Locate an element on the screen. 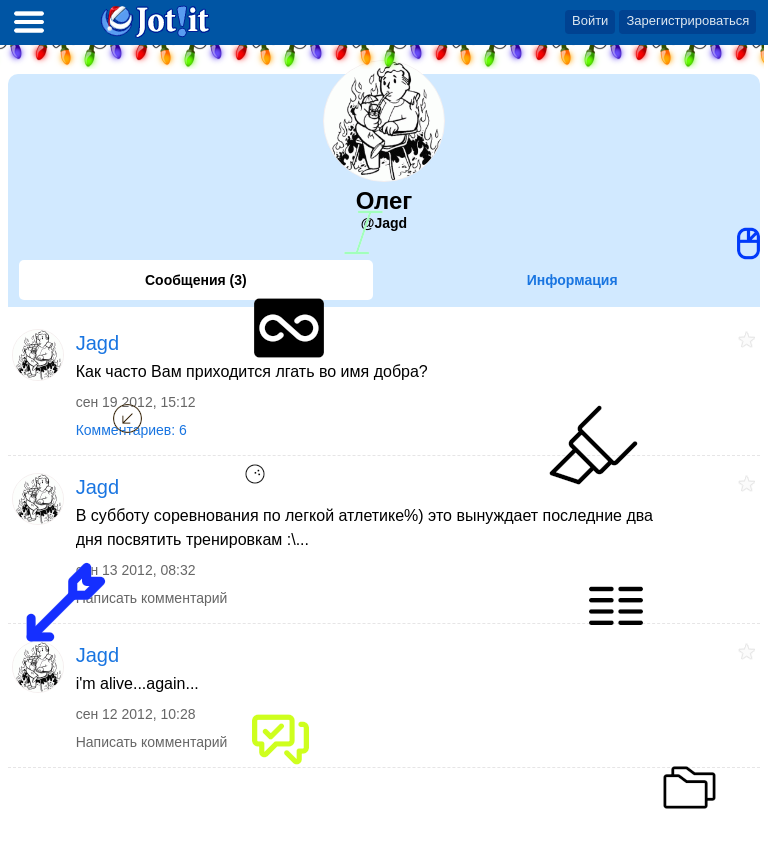 Image resolution: width=768 pixels, height=844 pixels. navigate to previous or lower-left content is located at coordinates (127, 418).